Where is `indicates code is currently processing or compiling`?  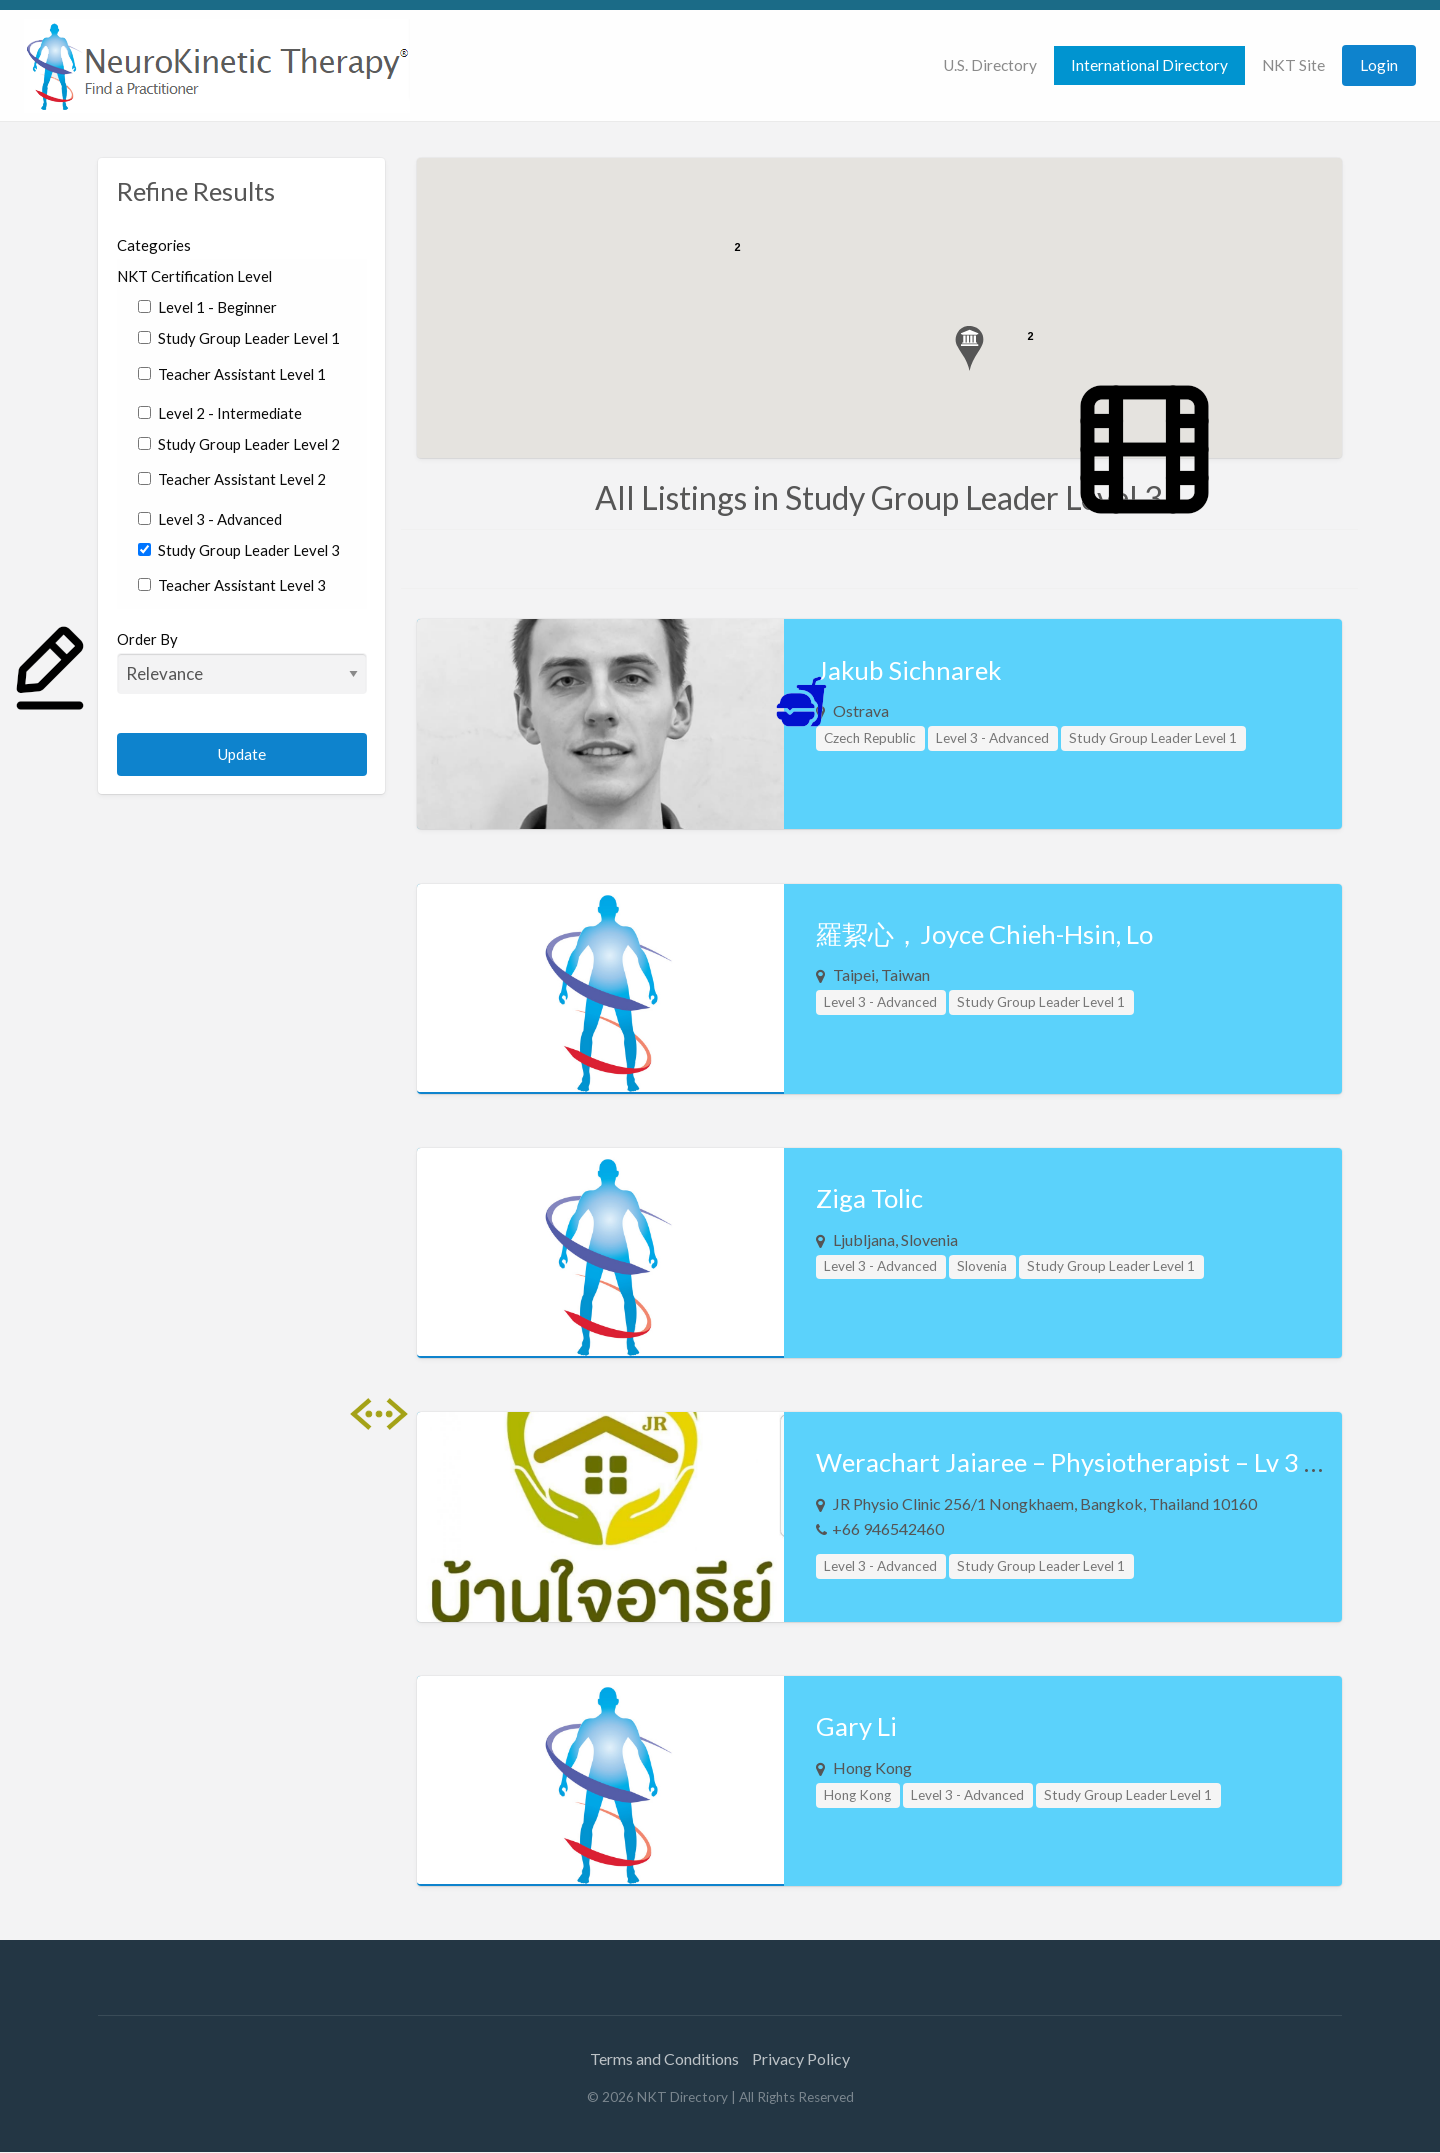 indicates code is currently processing or compiling is located at coordinates (379, 1414).